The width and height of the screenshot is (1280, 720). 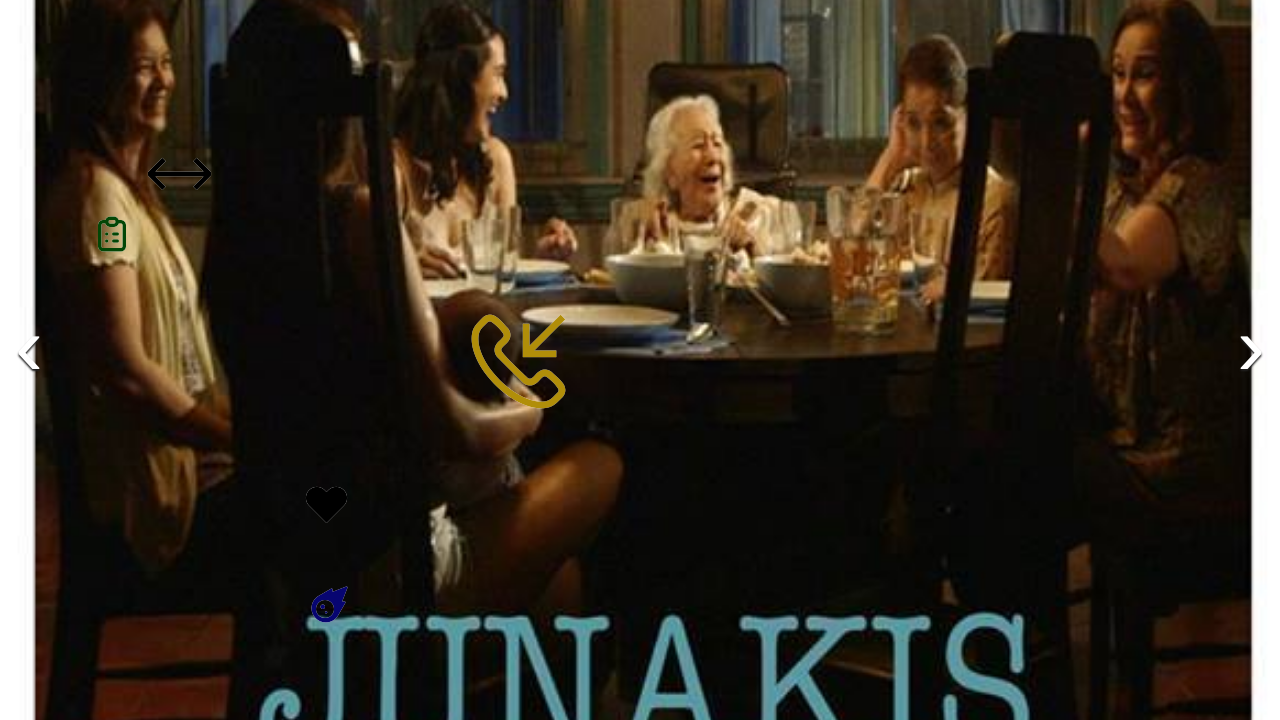 I want to click on indicates a trending or viral item, so click(x=329, y=604).